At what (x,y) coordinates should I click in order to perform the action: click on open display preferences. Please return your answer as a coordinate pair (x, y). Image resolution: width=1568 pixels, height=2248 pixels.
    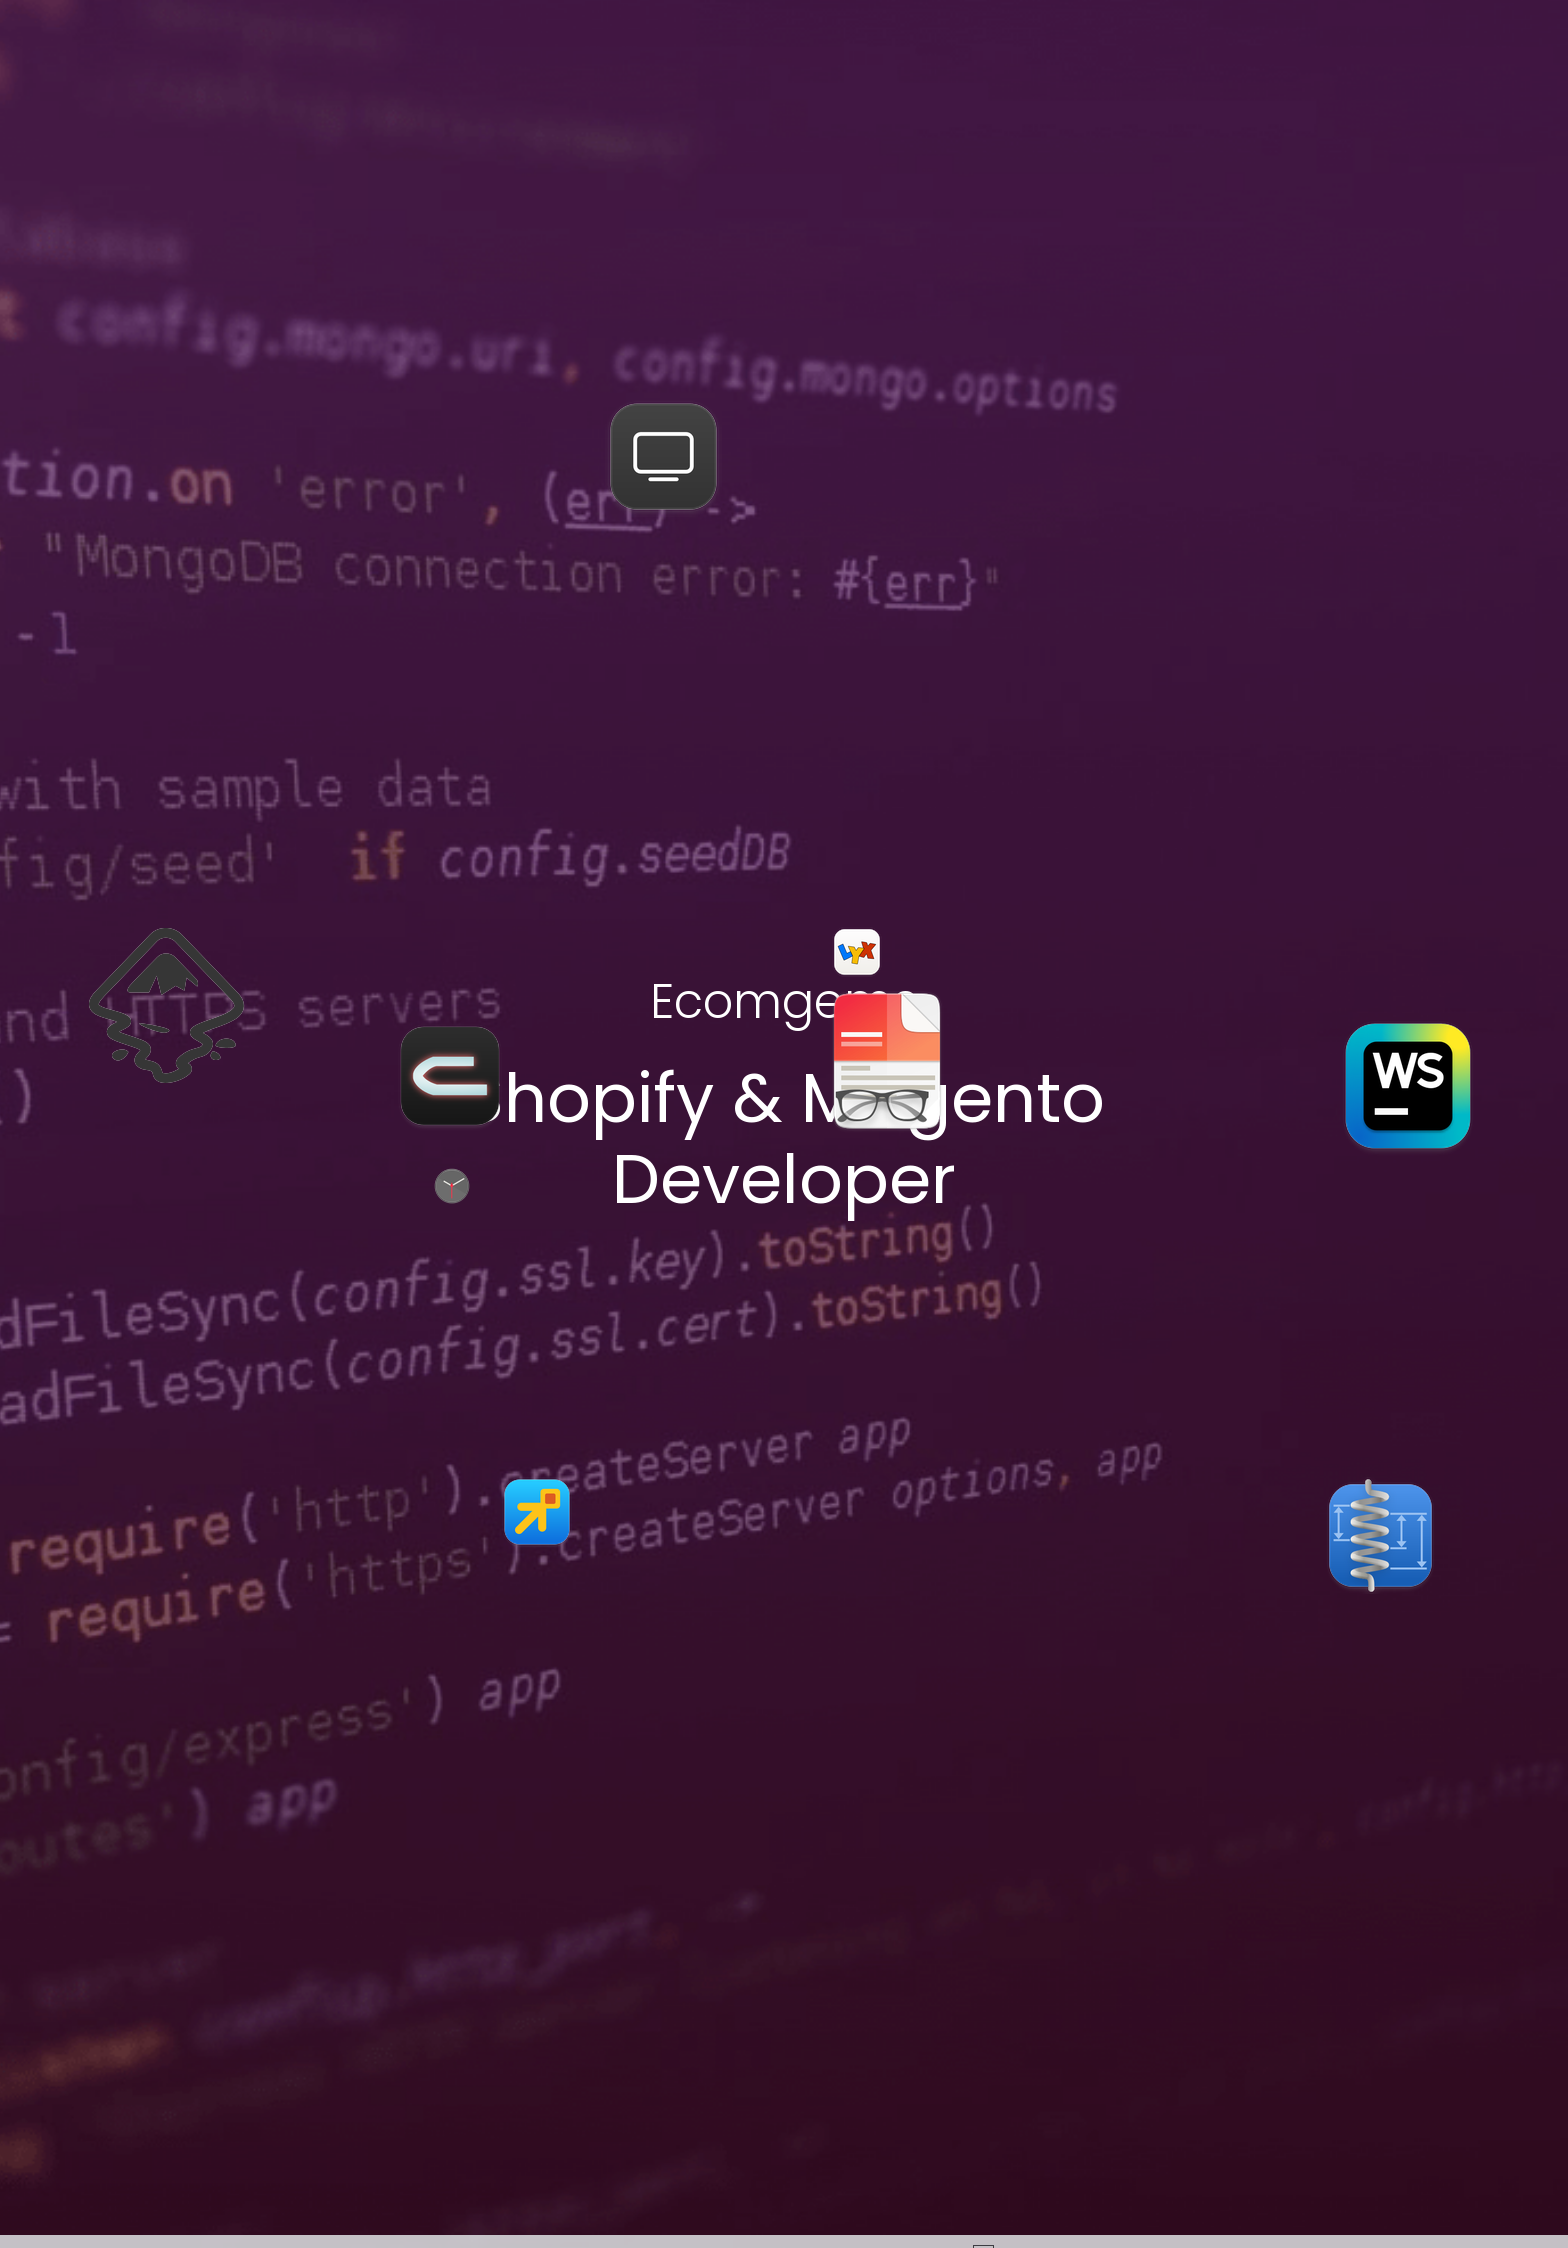
    Looking at the image, I should click on (663, 458).